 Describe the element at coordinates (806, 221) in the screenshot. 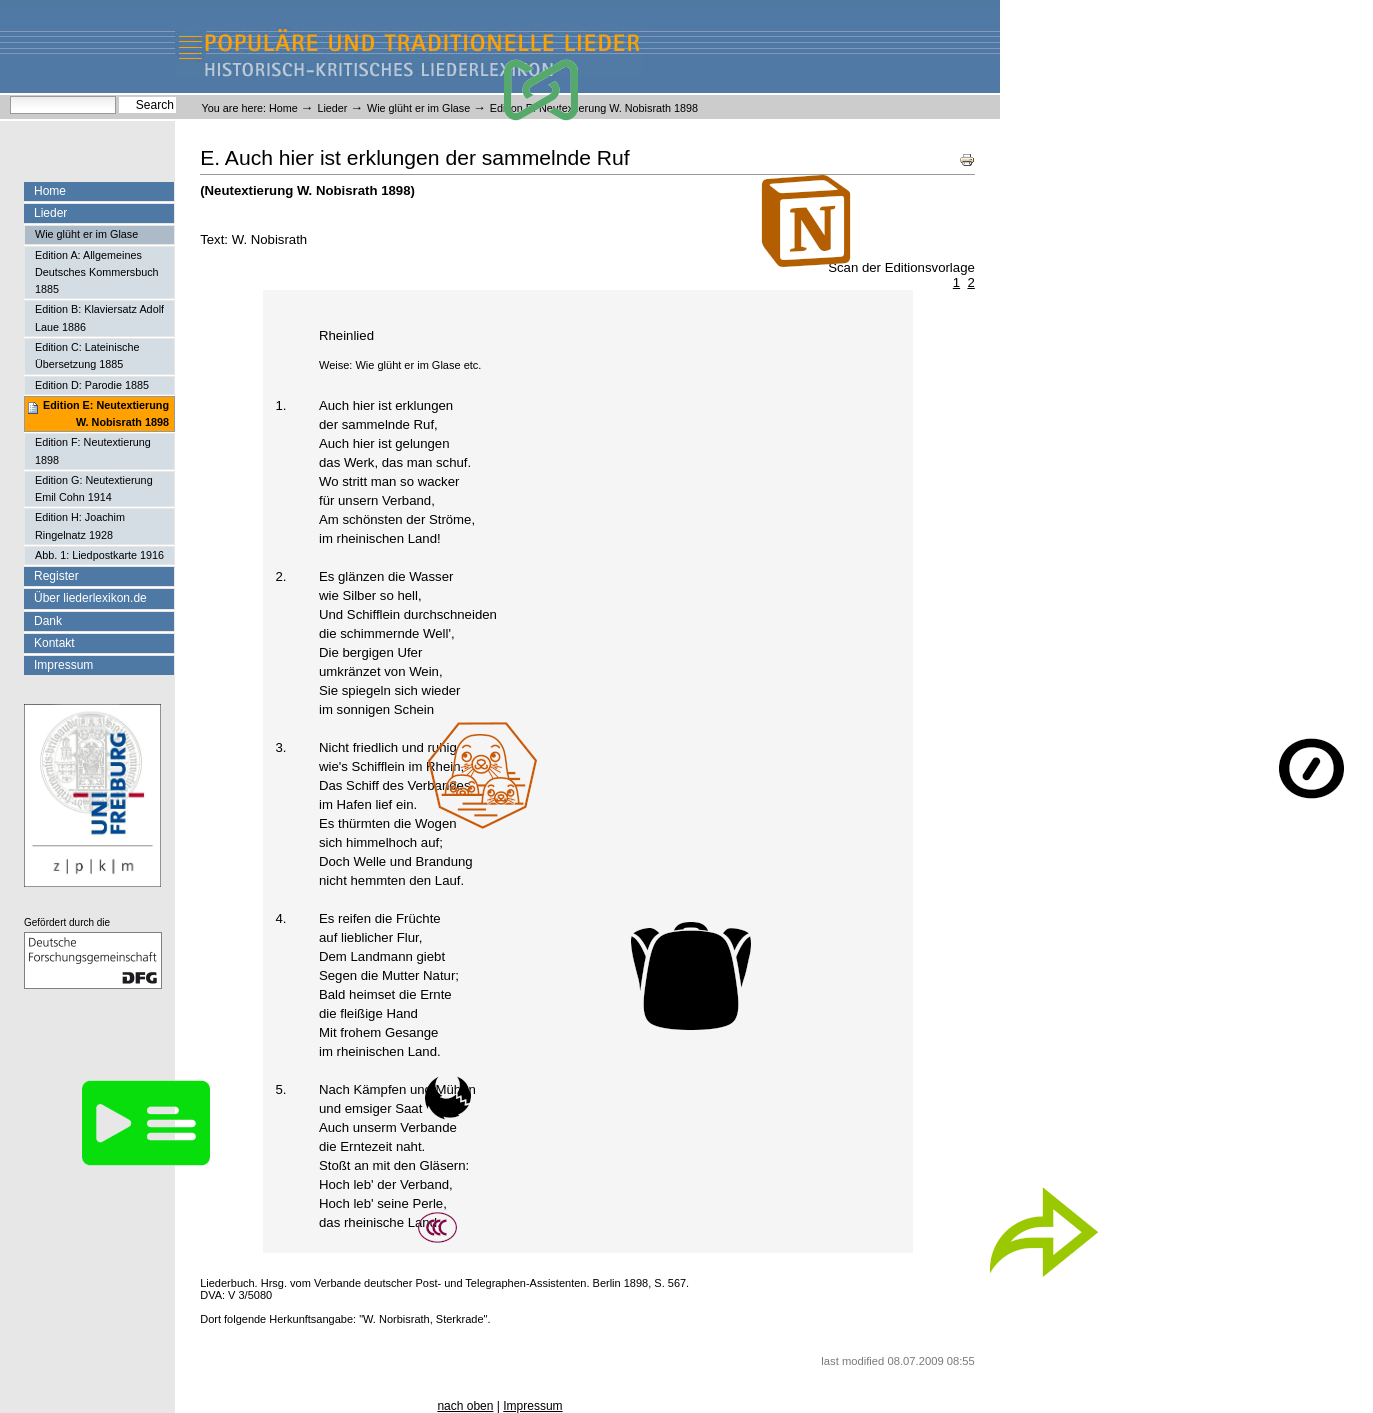

I see `open Notion app` at that location.